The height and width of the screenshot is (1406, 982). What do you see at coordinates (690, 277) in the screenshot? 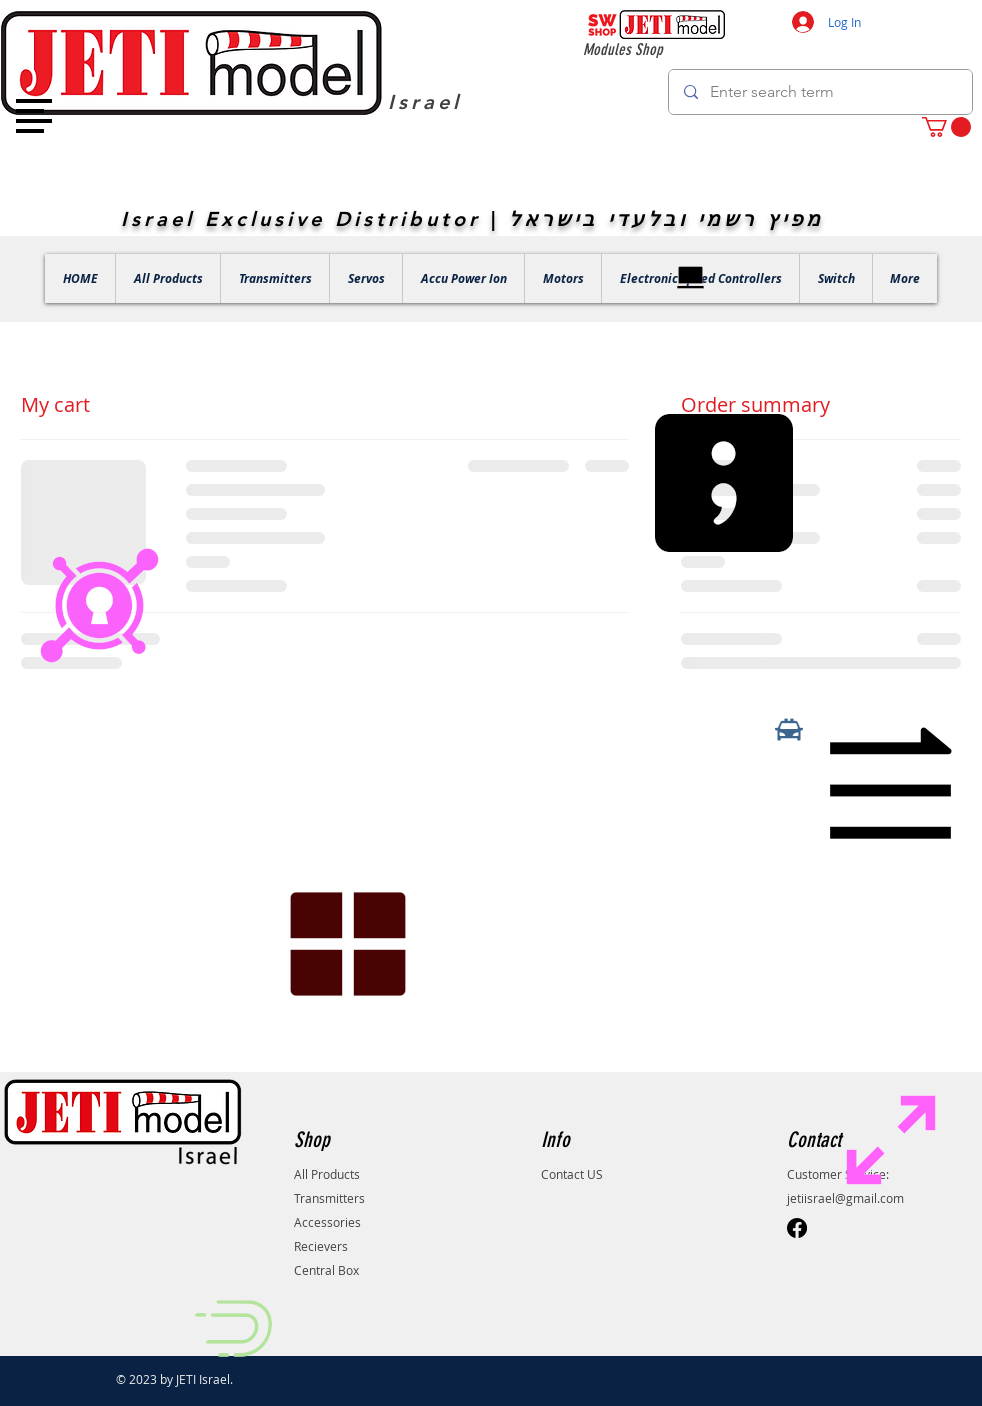
I see `view device information for macbook` at bounding box center [690, 277].